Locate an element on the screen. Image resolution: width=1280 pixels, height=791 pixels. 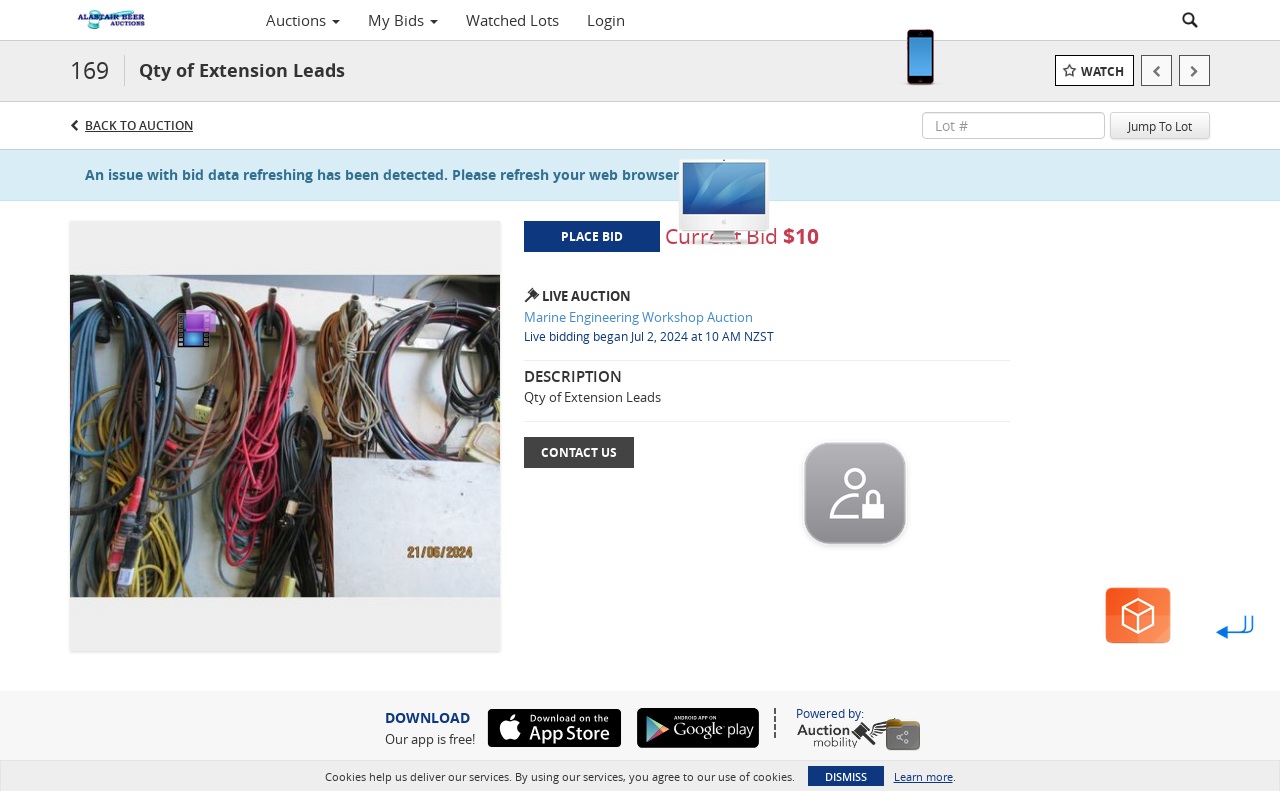
reply to all recipients in an email thread is located at coordinates (1234, 627).